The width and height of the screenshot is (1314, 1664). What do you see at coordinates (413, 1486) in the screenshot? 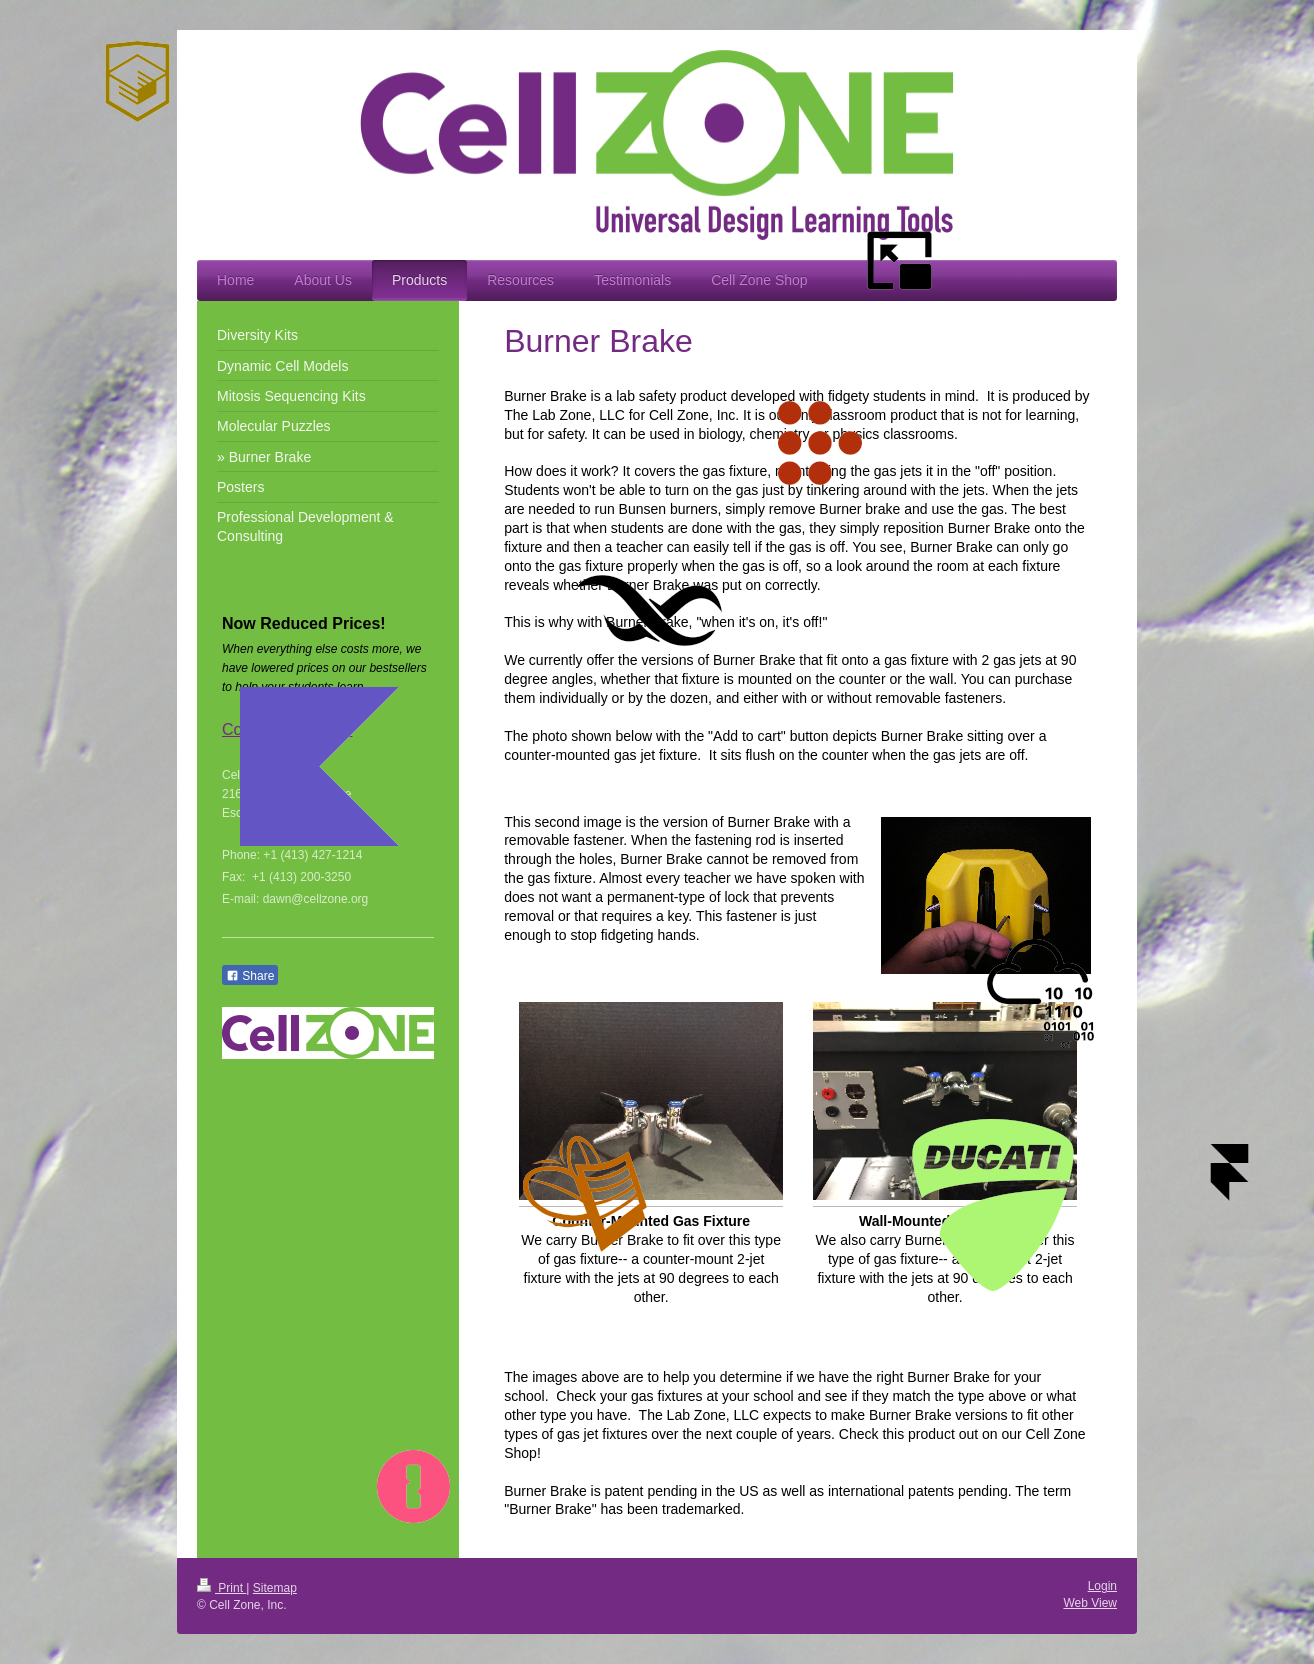
I see `open 1Password app` at bounding box center [413, 1486].